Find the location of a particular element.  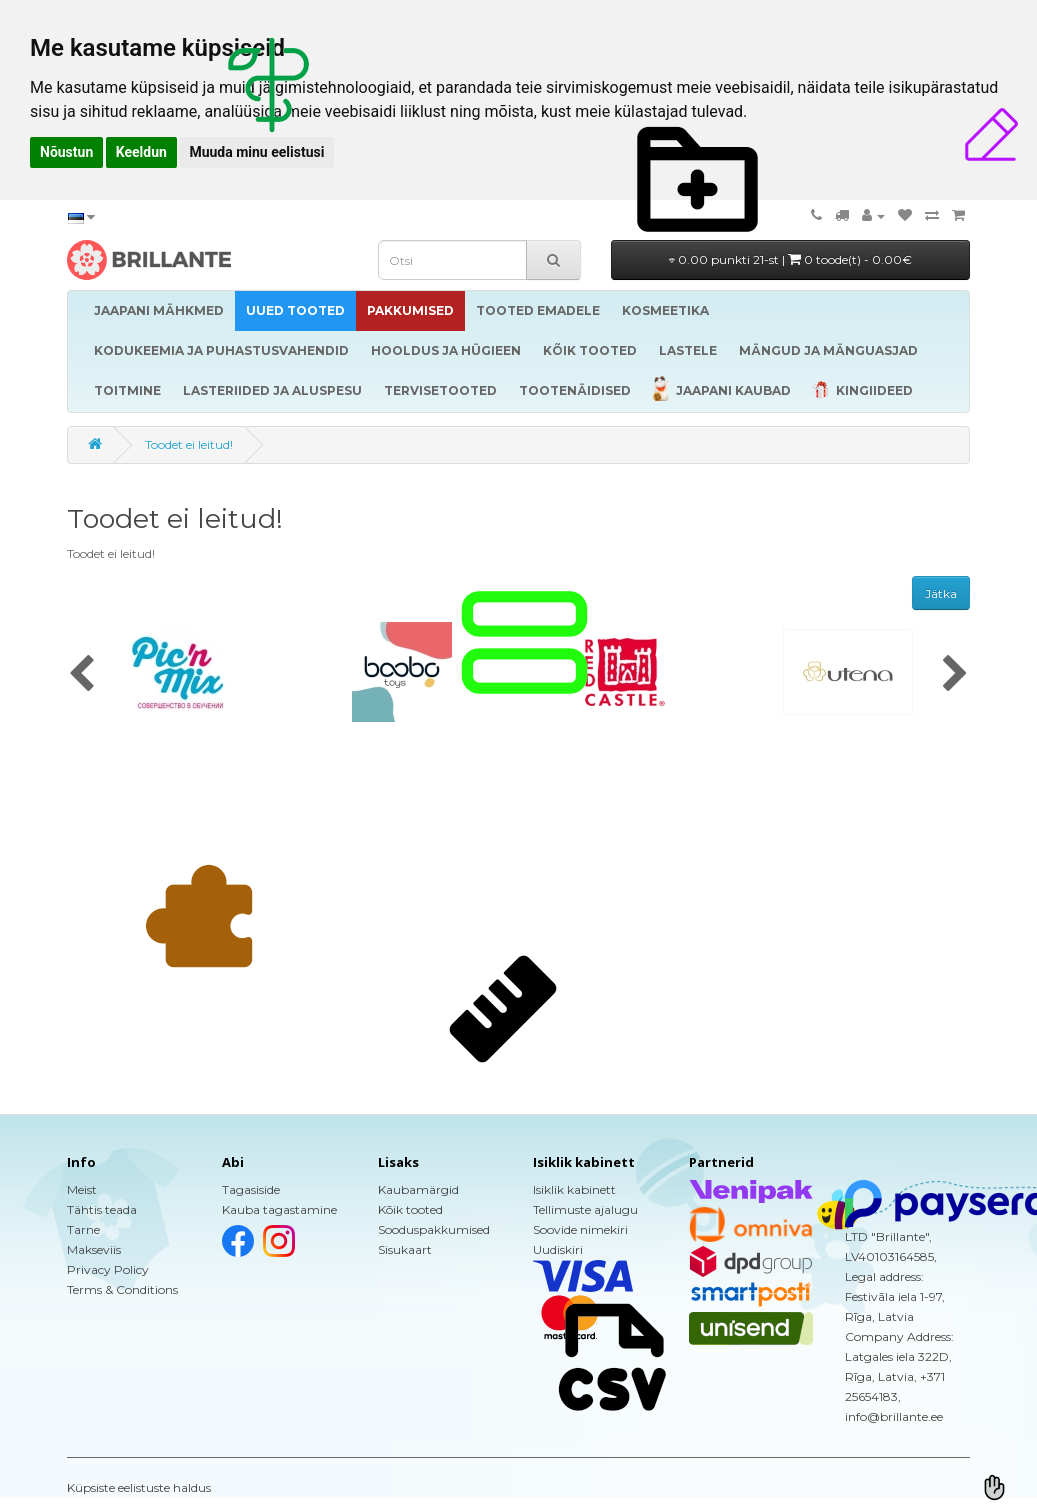

create a new folder is located at coordinates (697, 180).